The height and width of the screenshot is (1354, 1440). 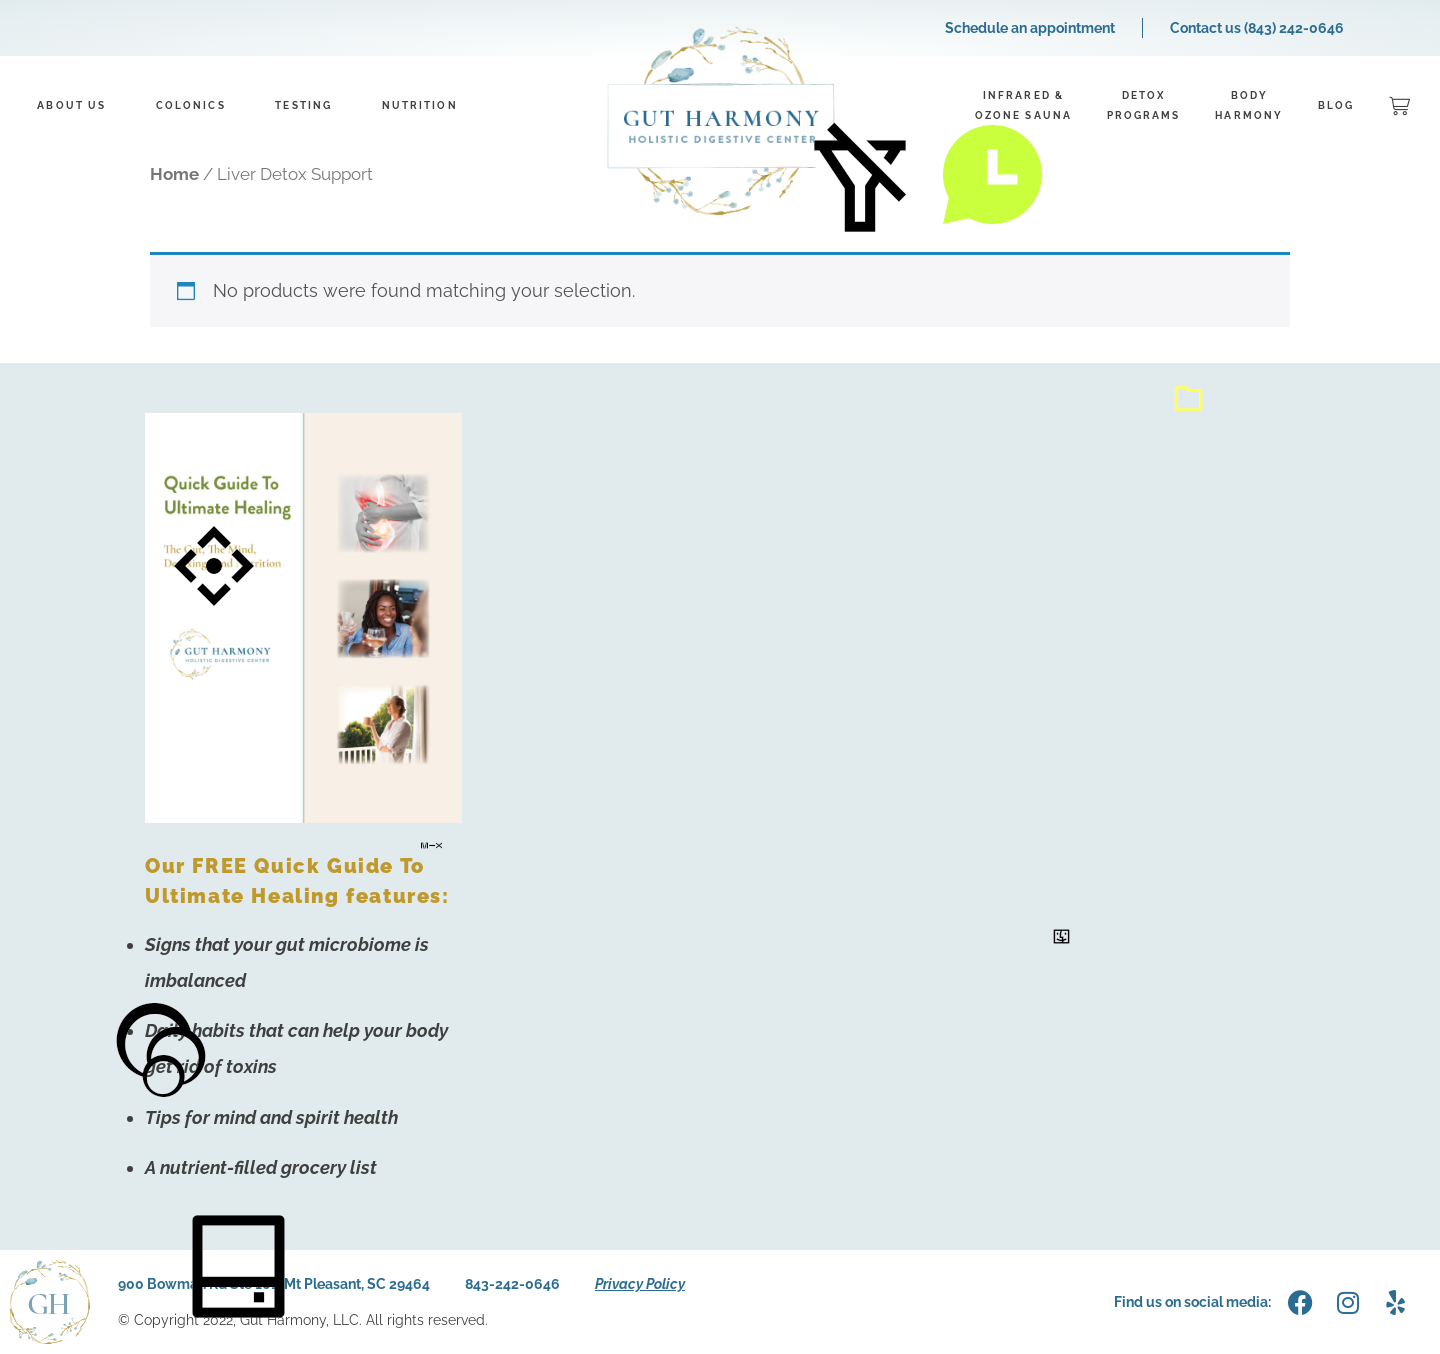 I want to click on access storage or hard drive settings, so click(x=238, y=1266).